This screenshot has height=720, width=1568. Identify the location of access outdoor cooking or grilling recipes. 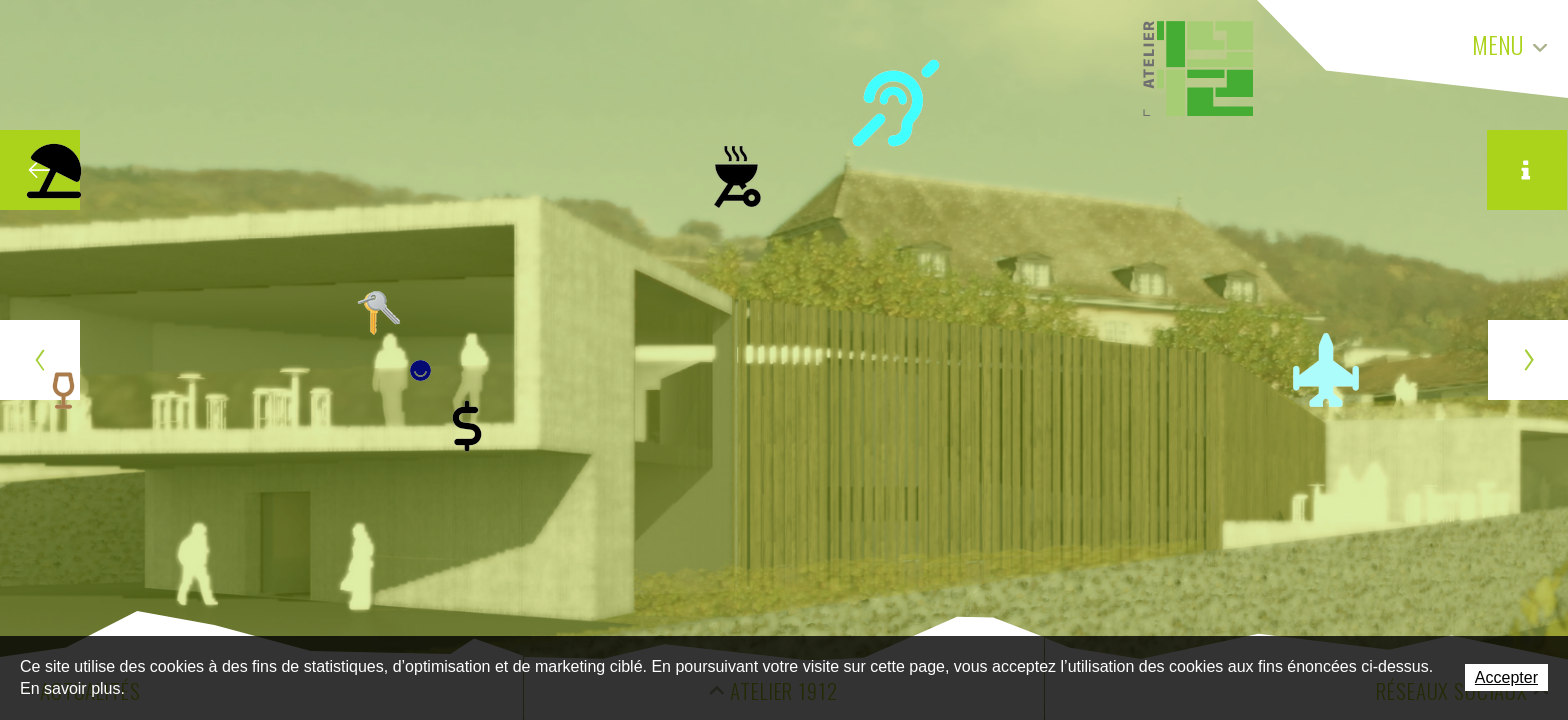
(736, 176).